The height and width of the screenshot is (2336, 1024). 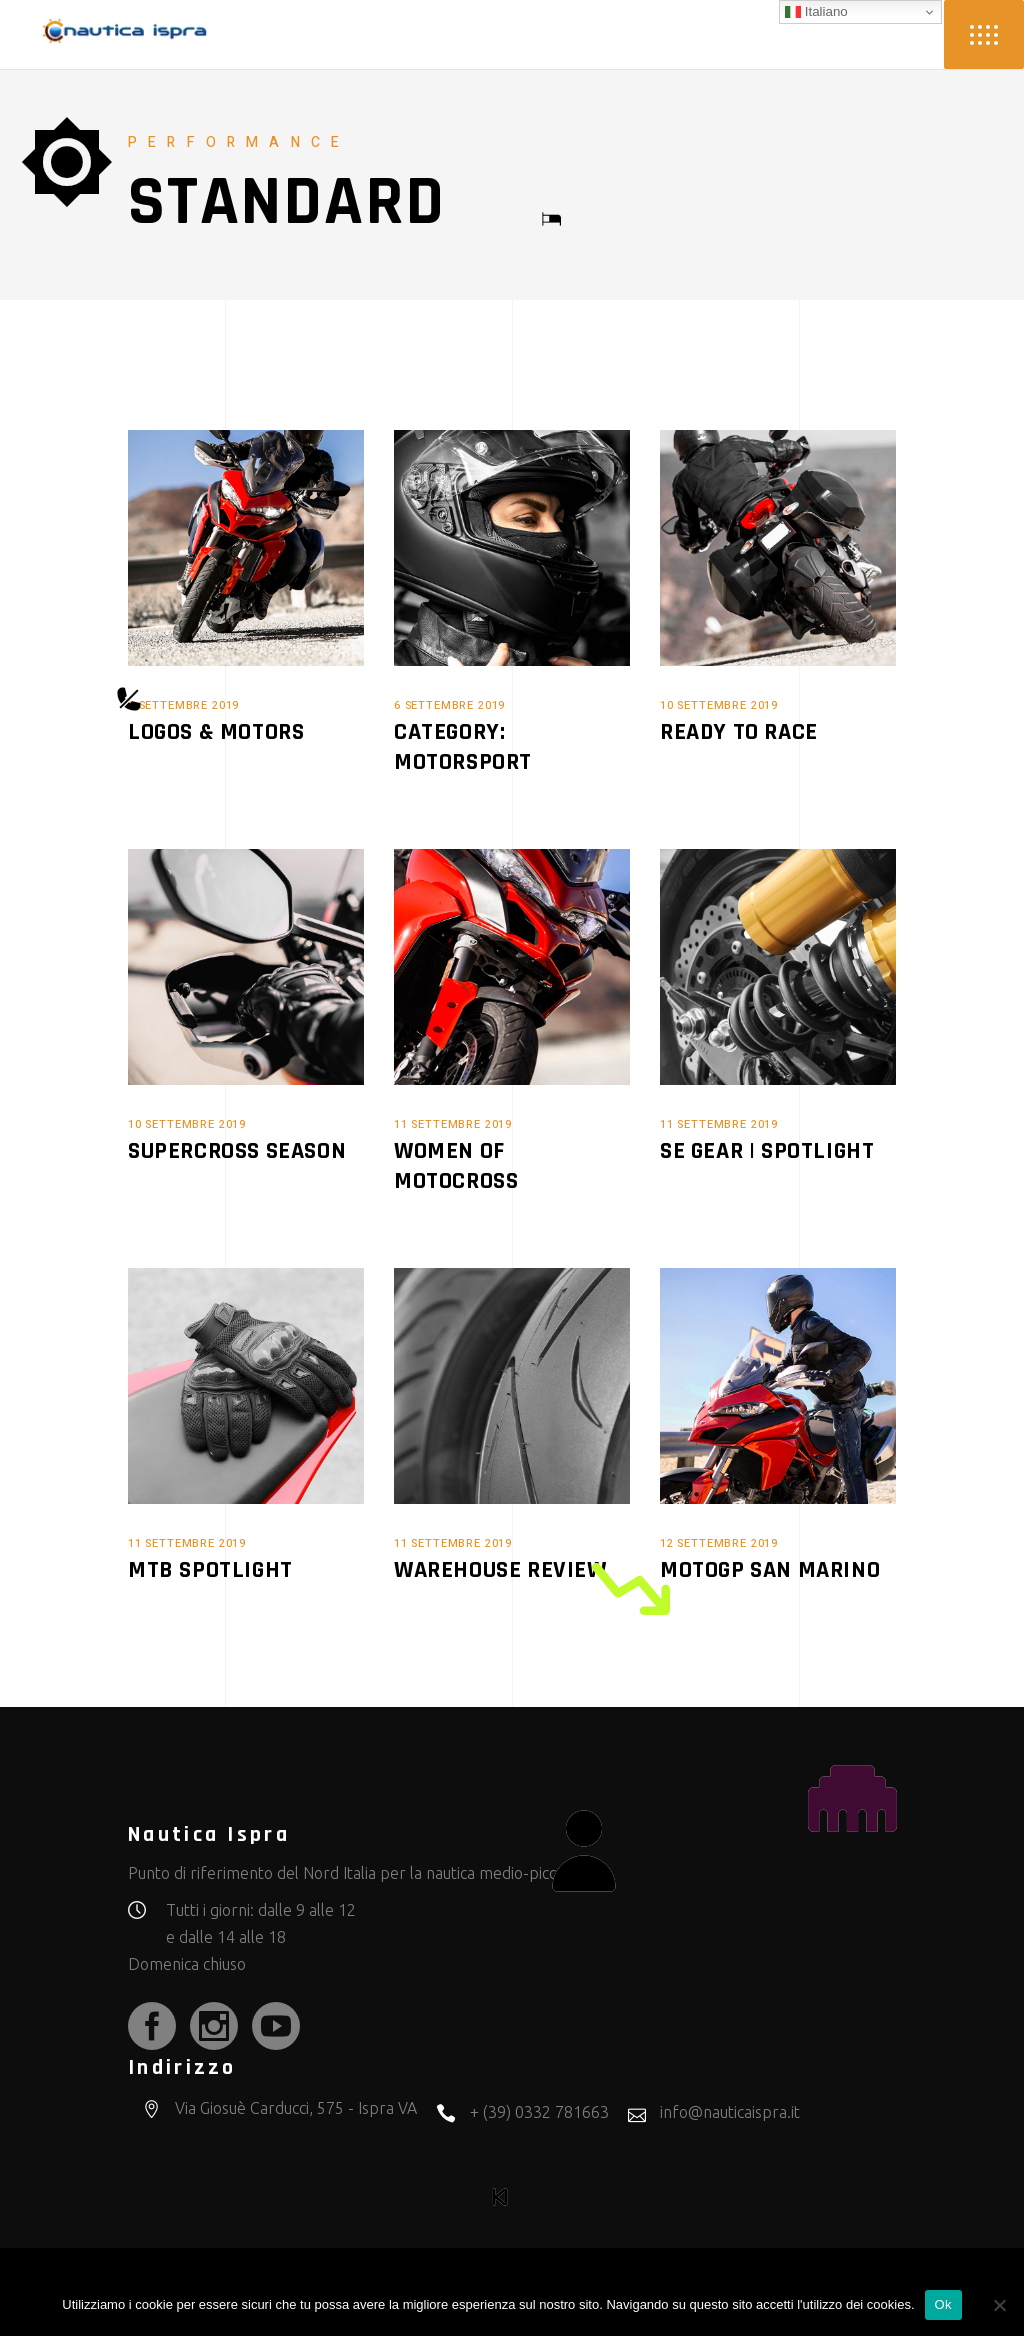 What do you see at coordinates (129, 699) in the screenshot?
I see `mute or decline an incoming call` at bounding box center [129, 699].